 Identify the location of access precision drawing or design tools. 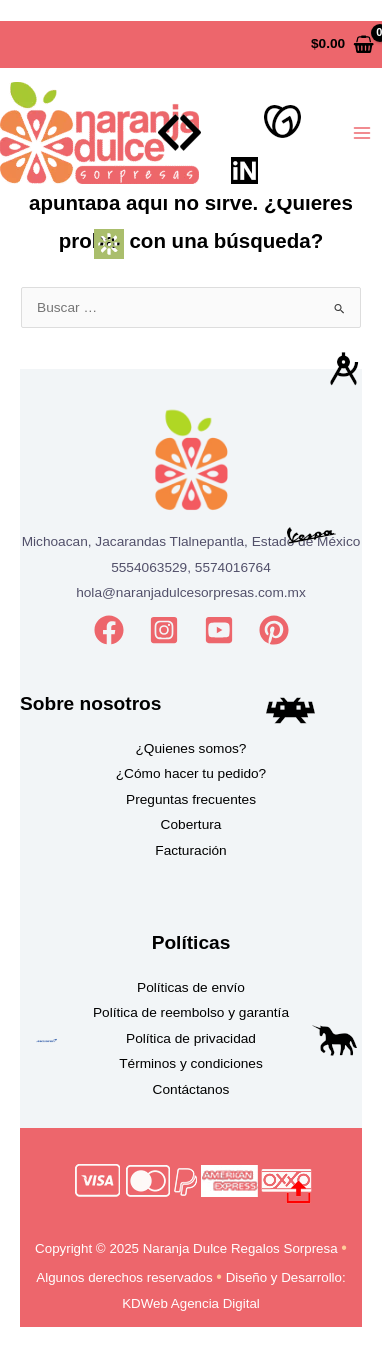
(343, 368).